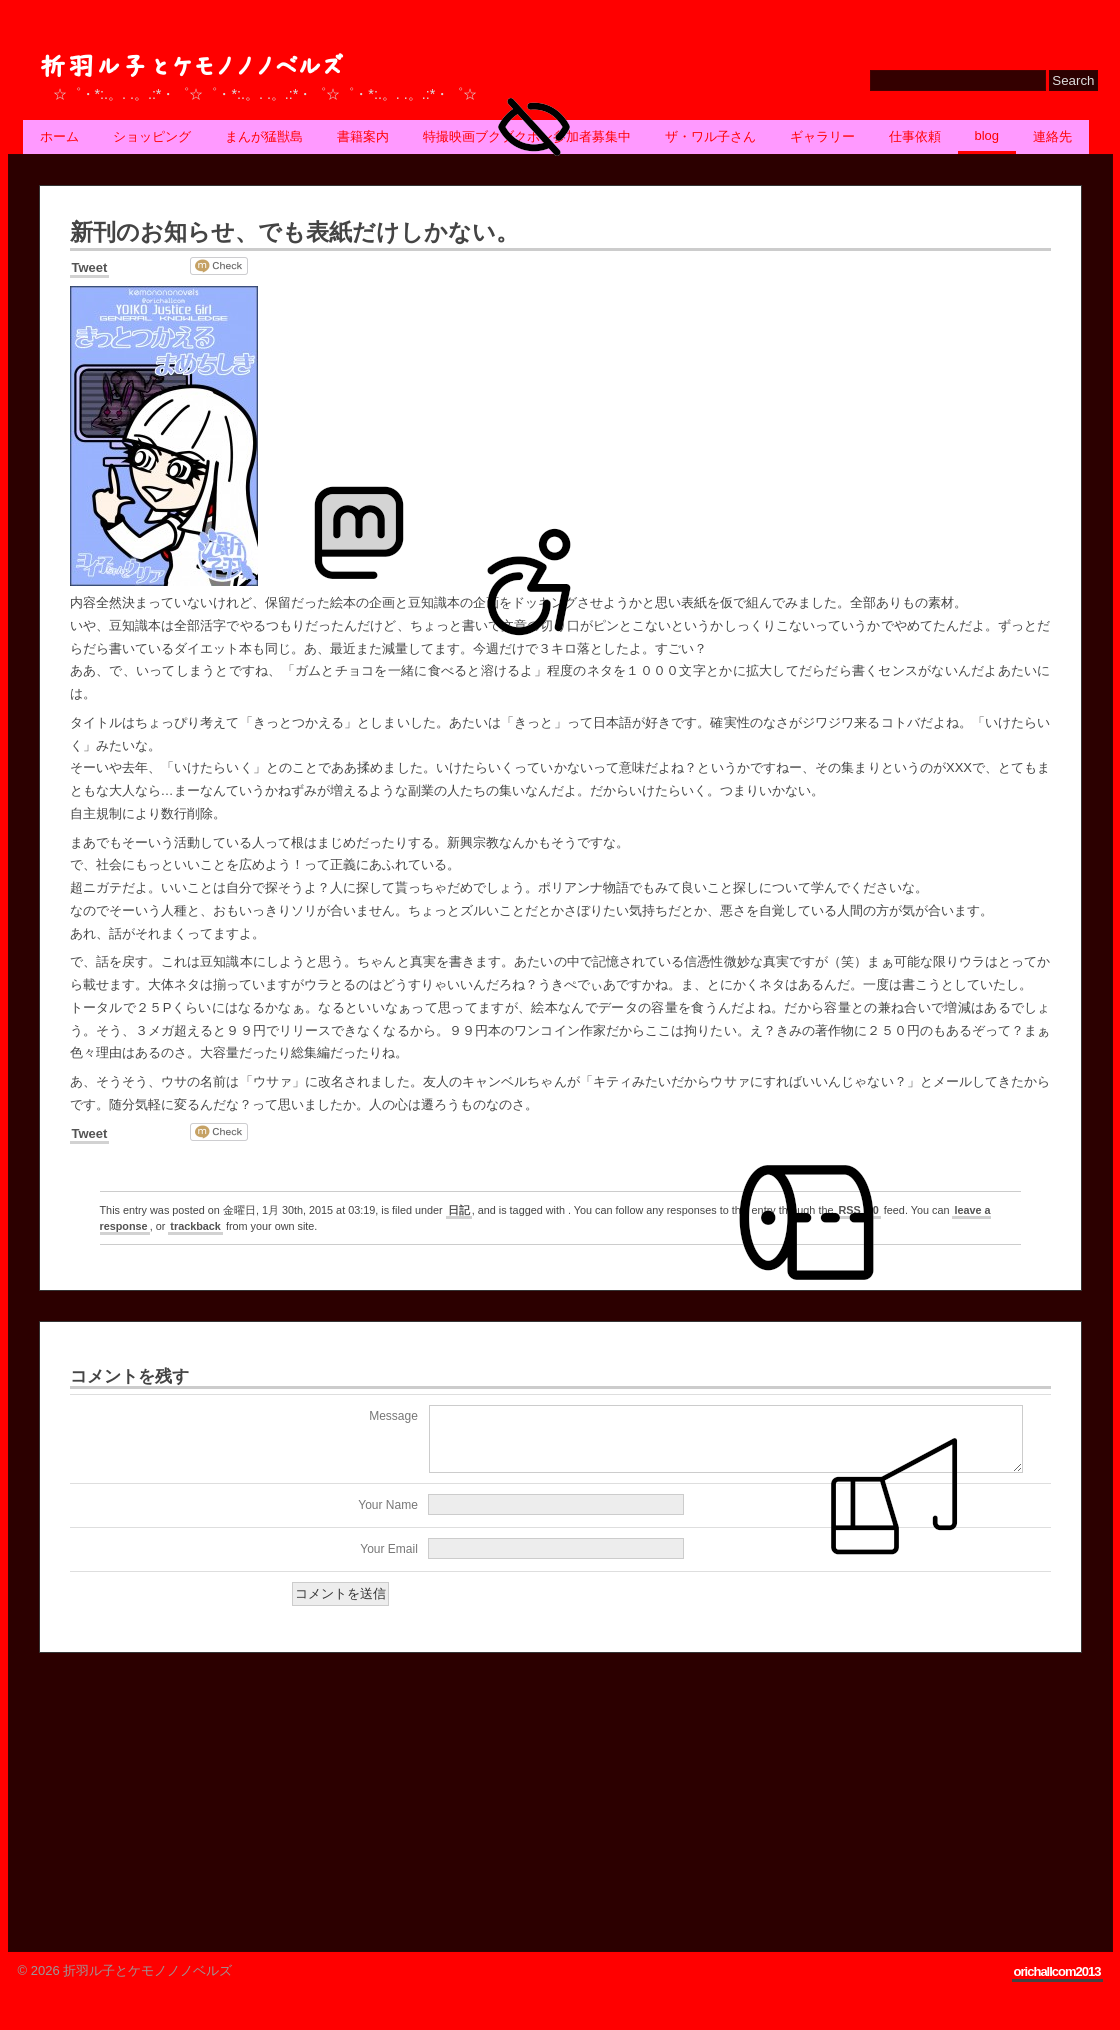  I want to click on construction or building in progress, so click(896, 1503).